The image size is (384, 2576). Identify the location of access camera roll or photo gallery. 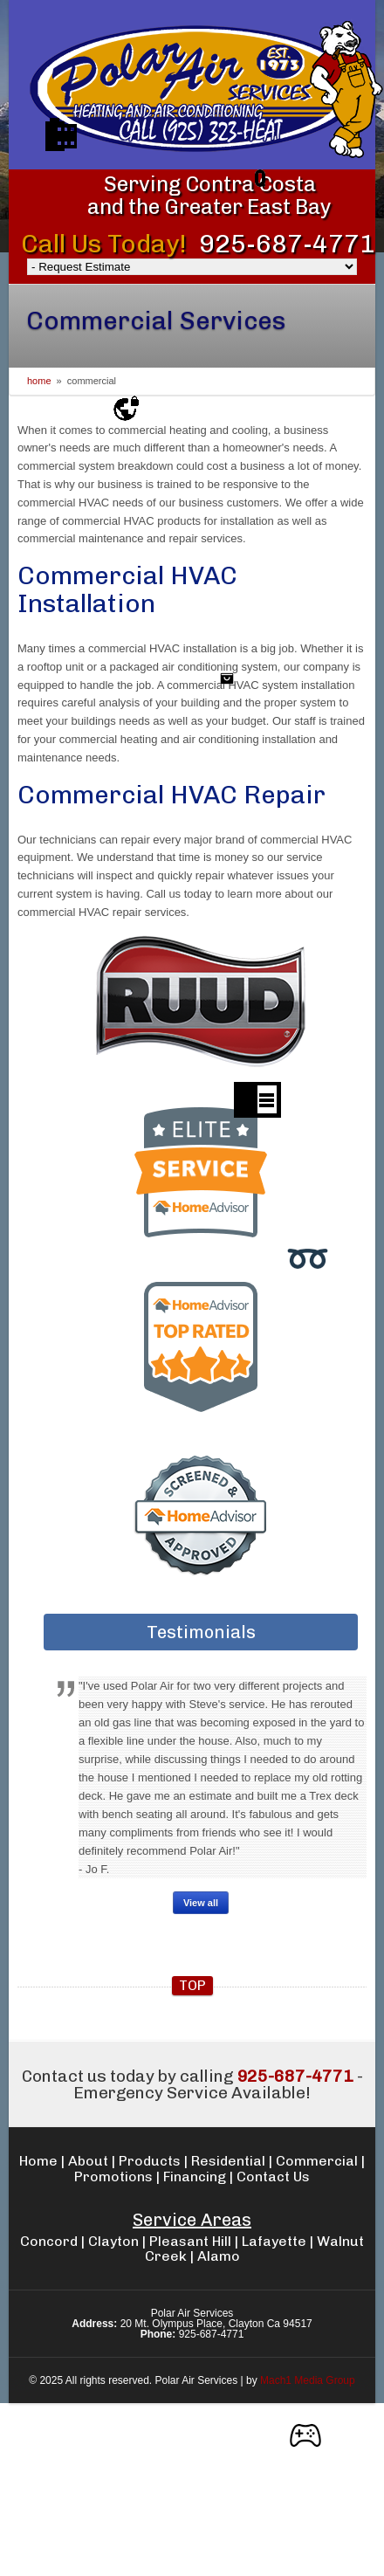
(61, 135).